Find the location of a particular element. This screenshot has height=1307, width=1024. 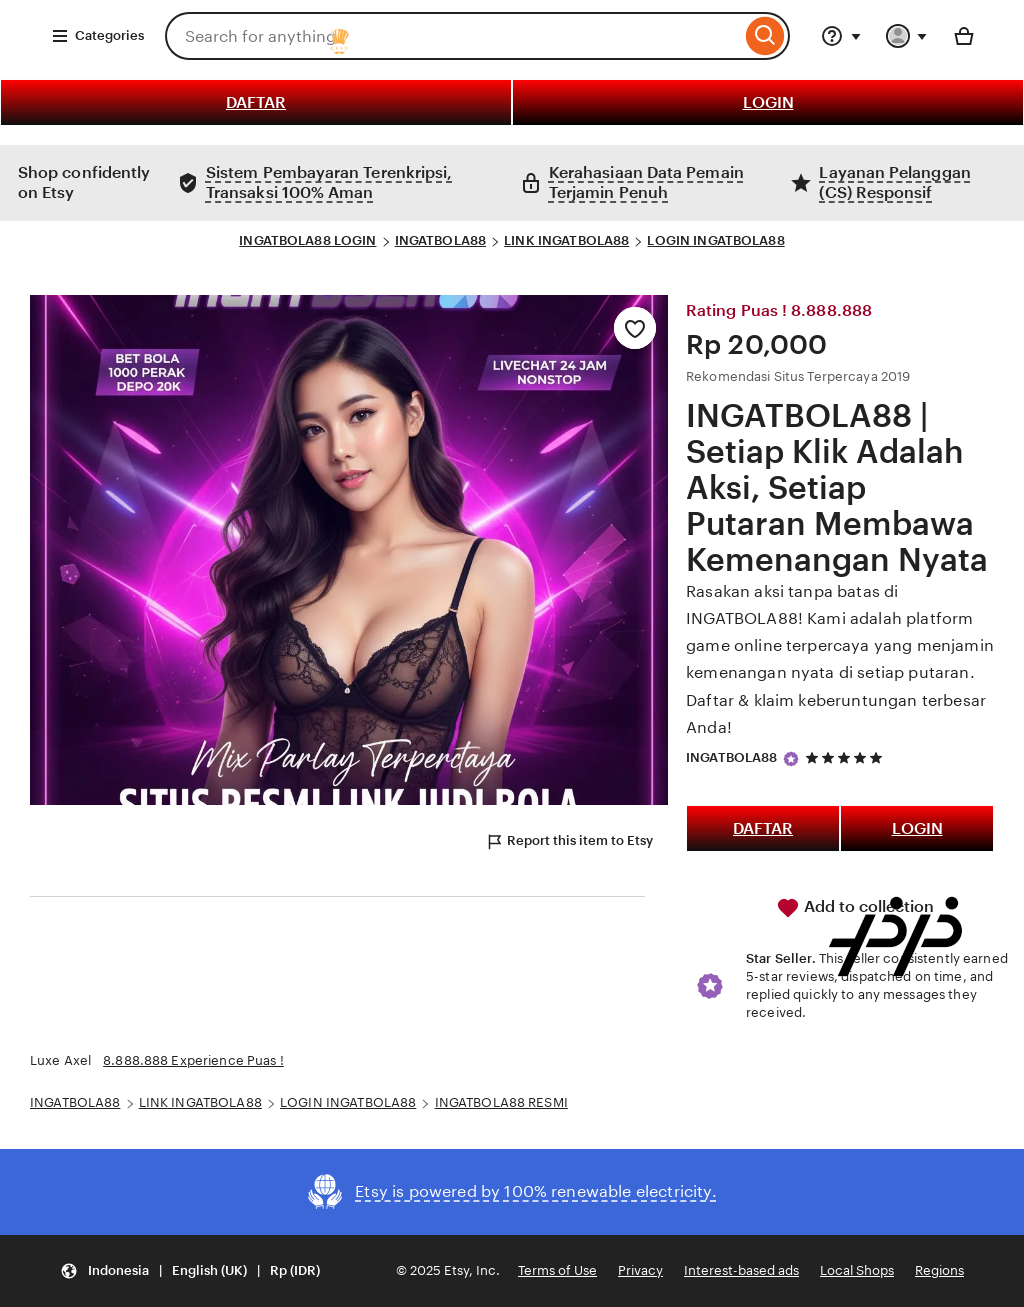

PaddlePaddle deep learning framework logo is located at coordinates (895, 936).